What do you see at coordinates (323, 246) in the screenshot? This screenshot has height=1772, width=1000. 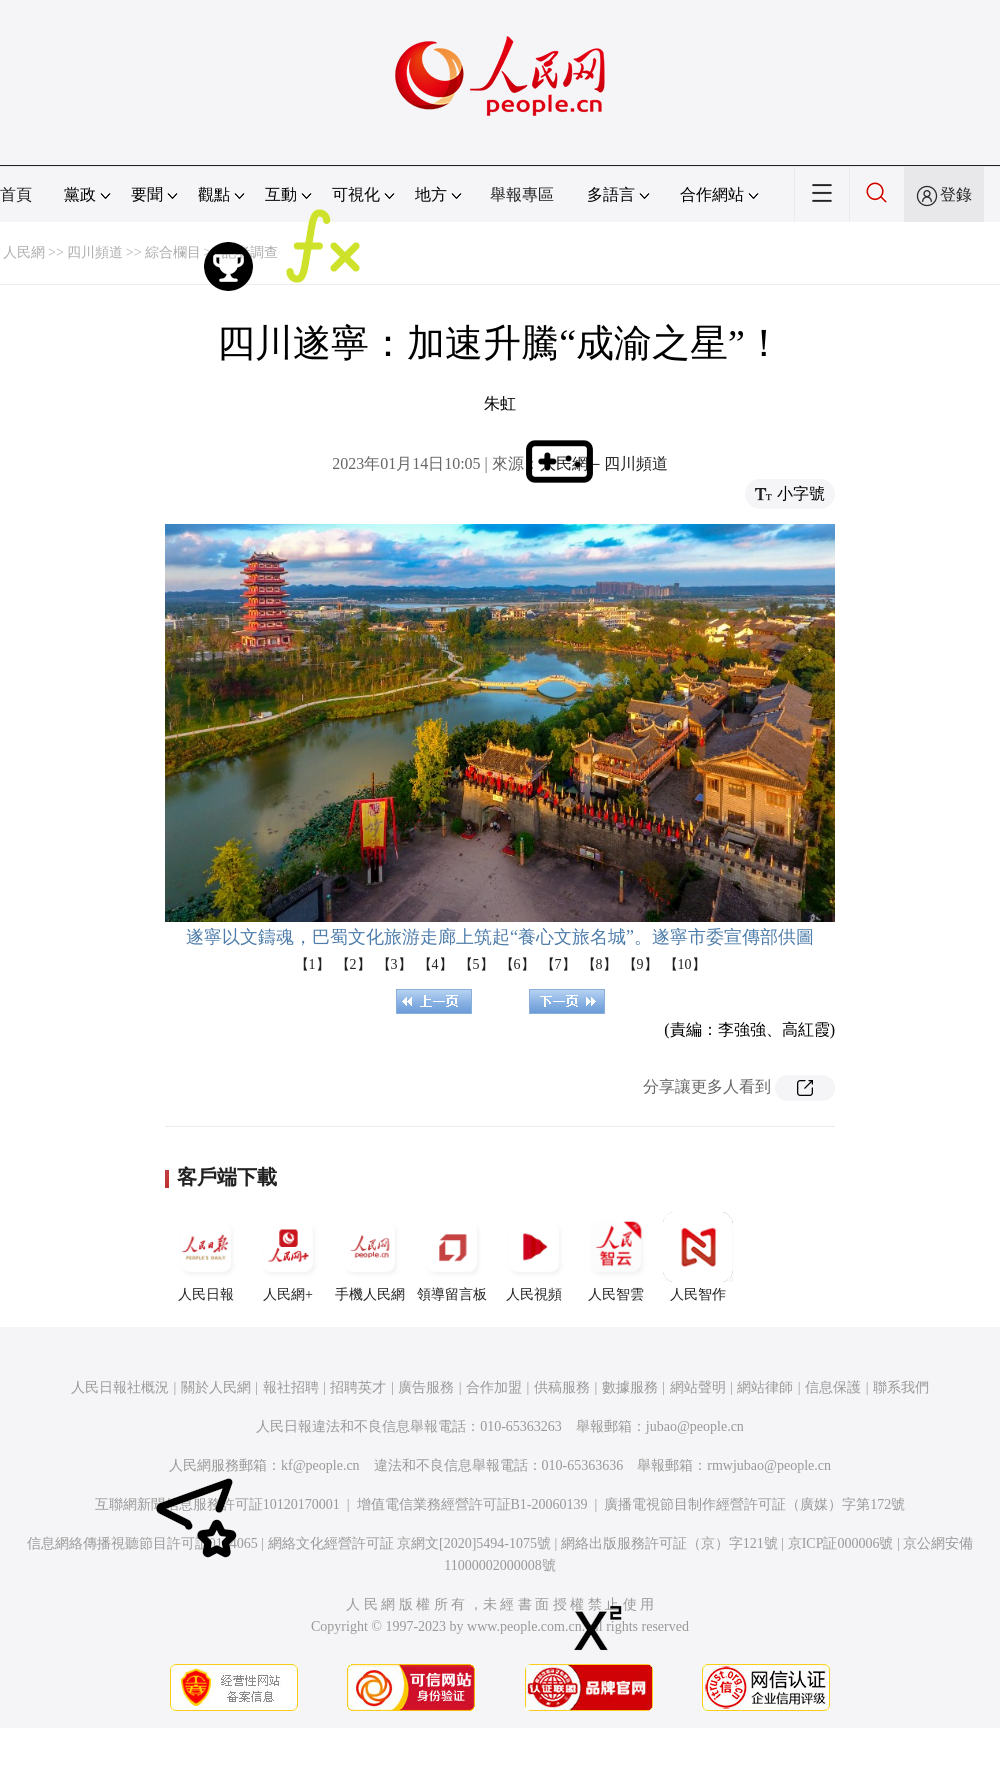 I see `insert a mathematical function or formula` at bounding box center [323, 246].